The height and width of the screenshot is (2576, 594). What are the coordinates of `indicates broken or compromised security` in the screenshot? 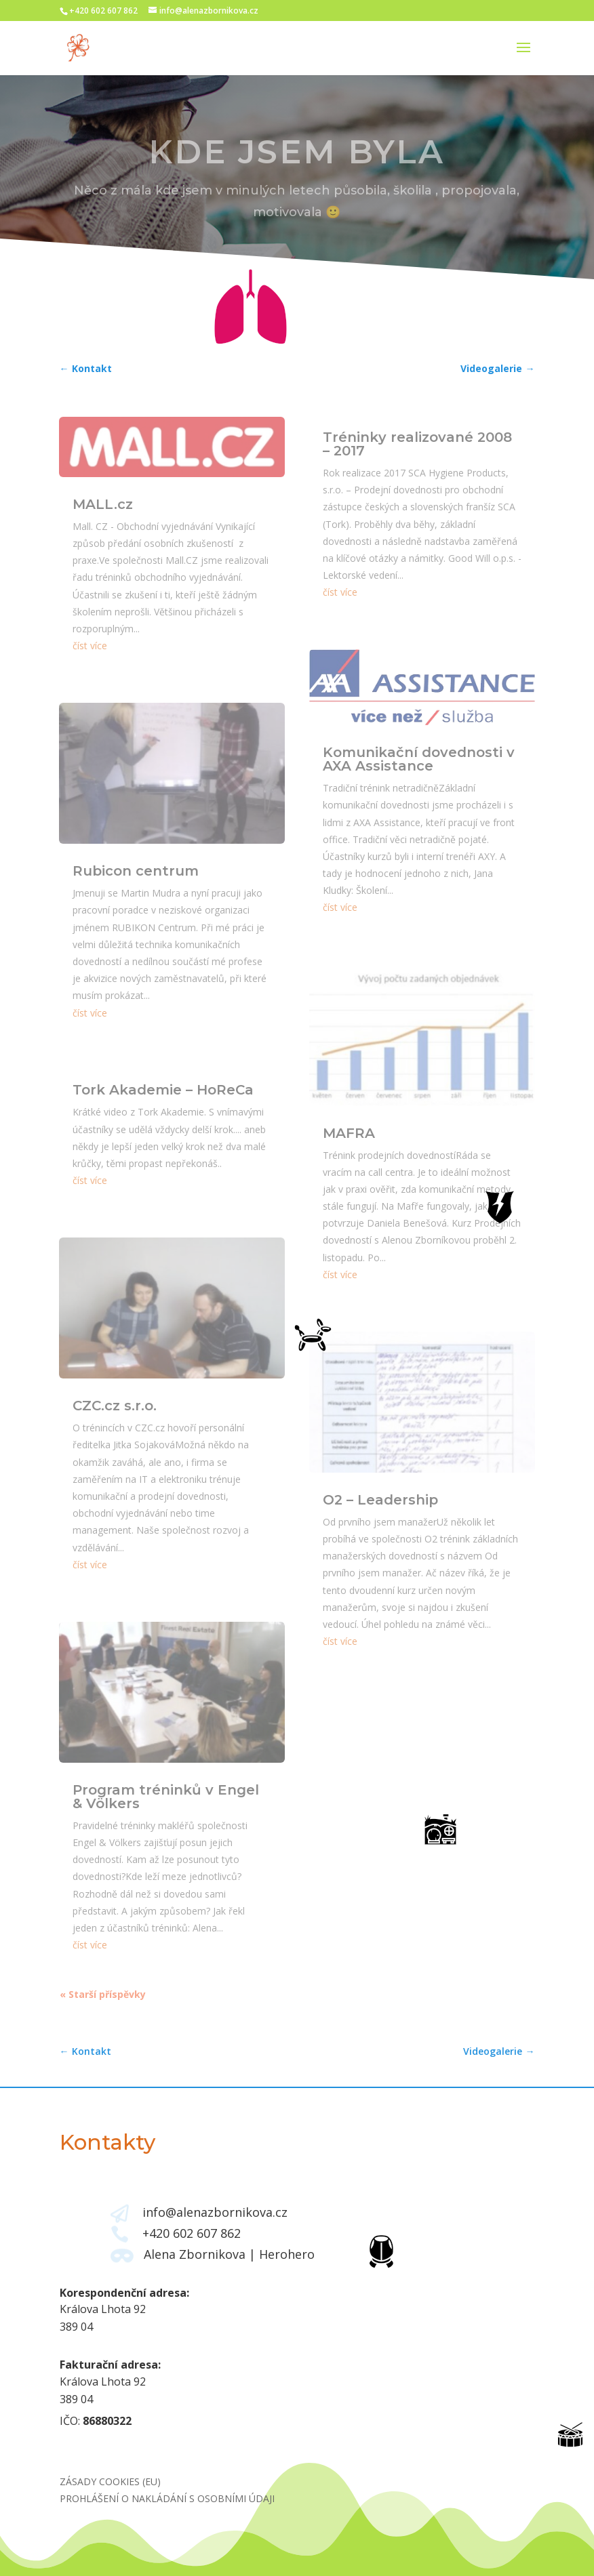 It's located at (499, 1207).